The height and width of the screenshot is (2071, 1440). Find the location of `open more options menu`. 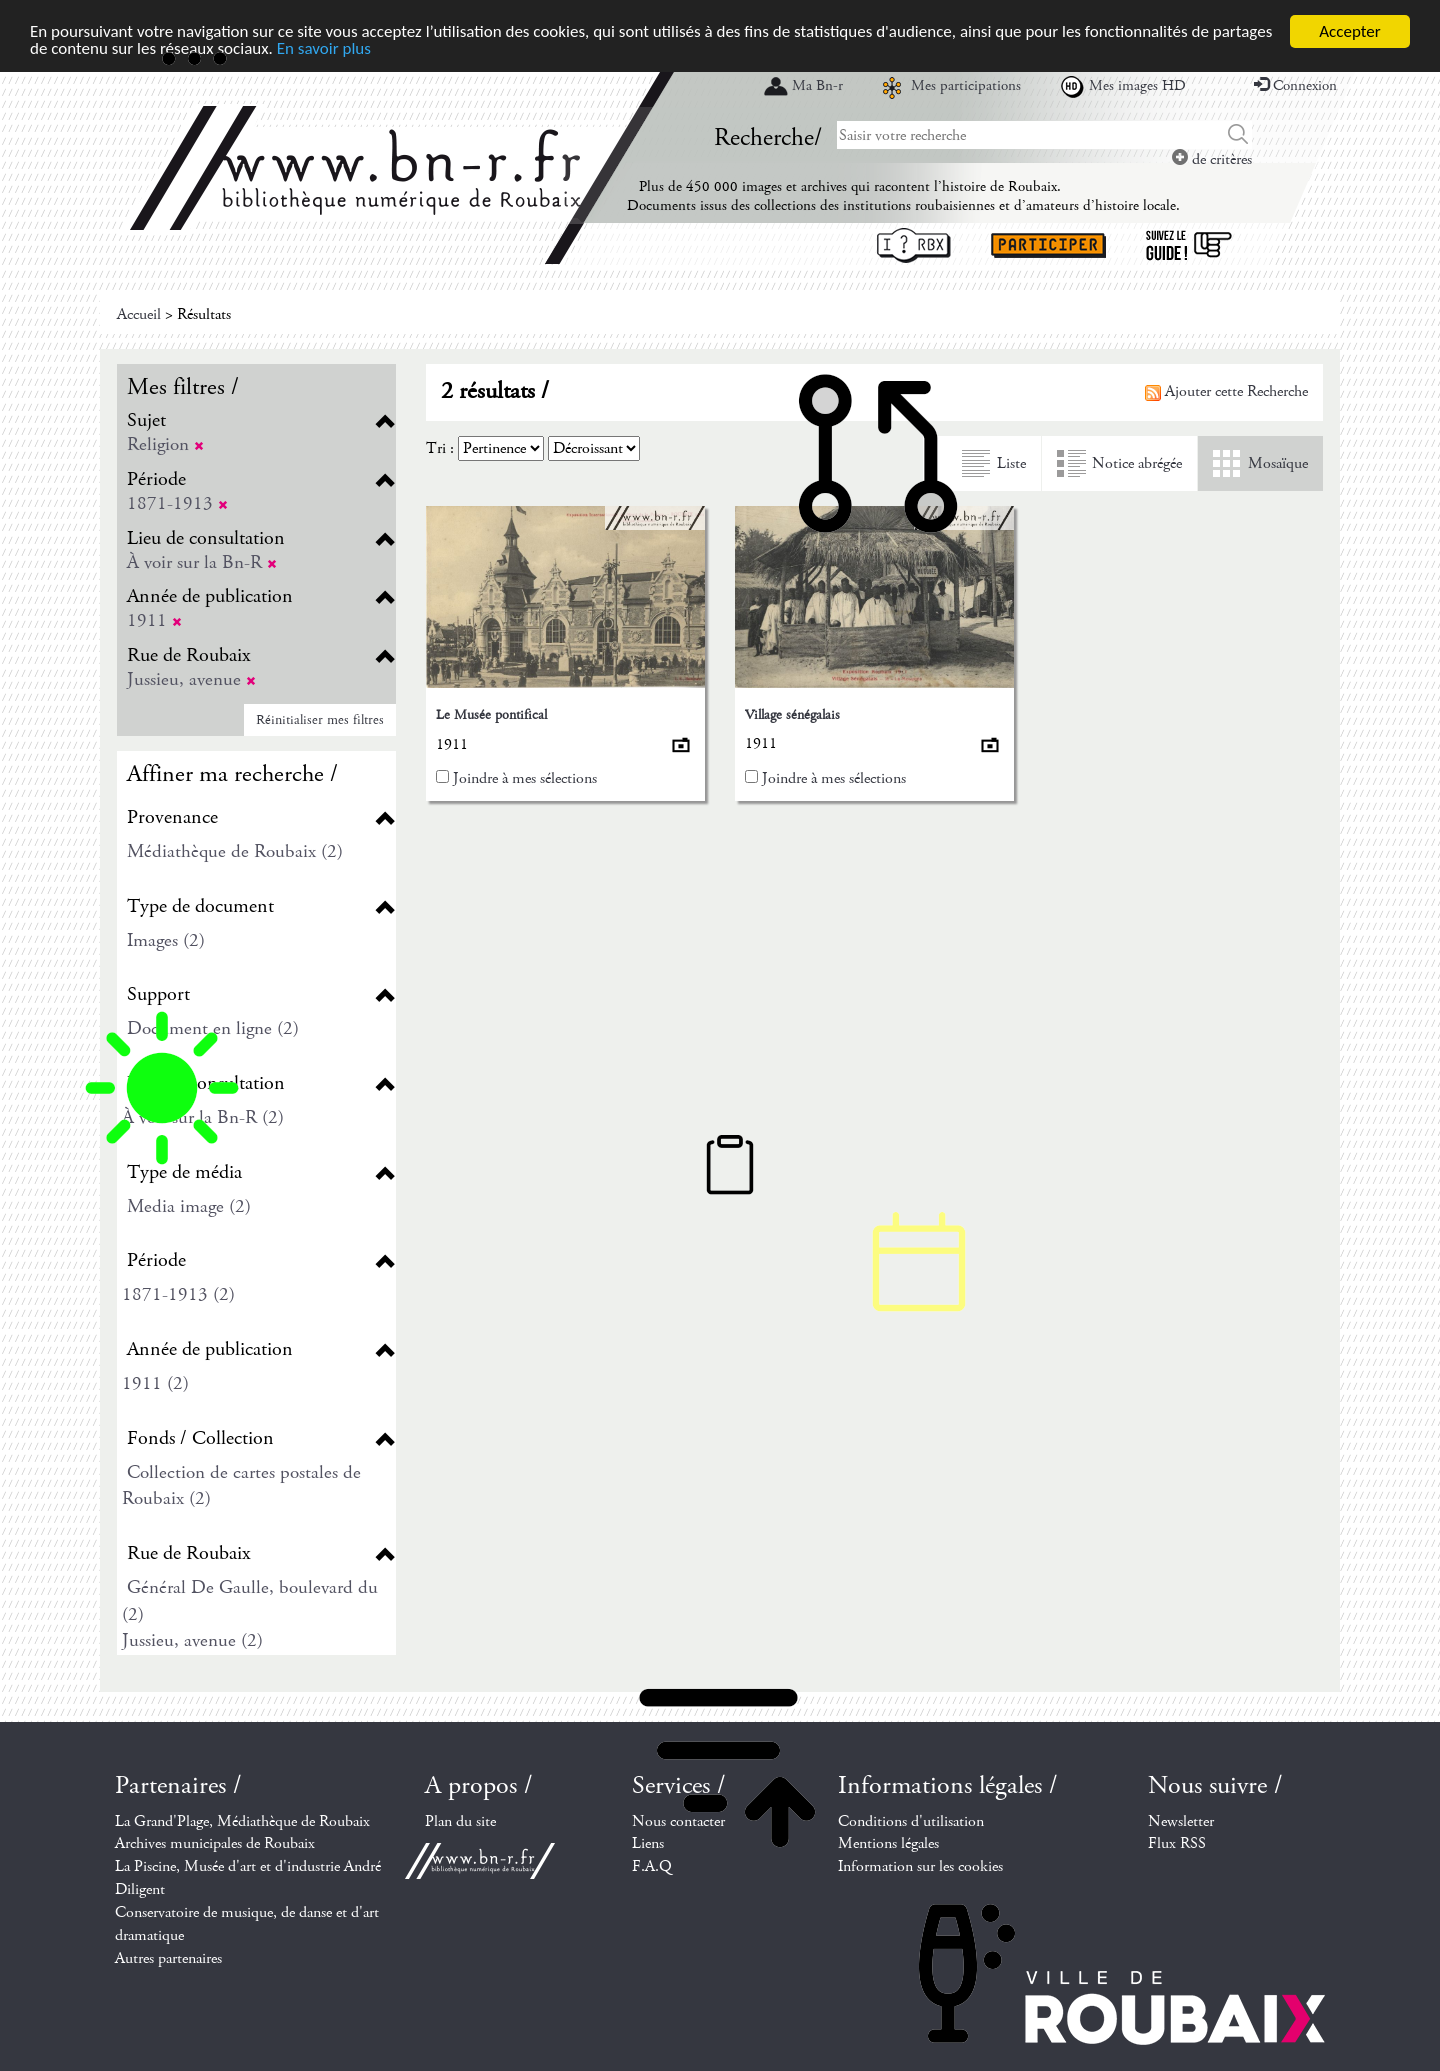

open more options menu is located at coordinates (194, 58).